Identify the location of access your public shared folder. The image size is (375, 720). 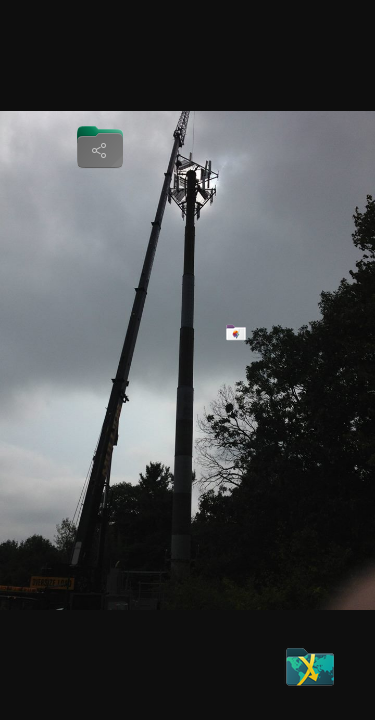
(100, 147).